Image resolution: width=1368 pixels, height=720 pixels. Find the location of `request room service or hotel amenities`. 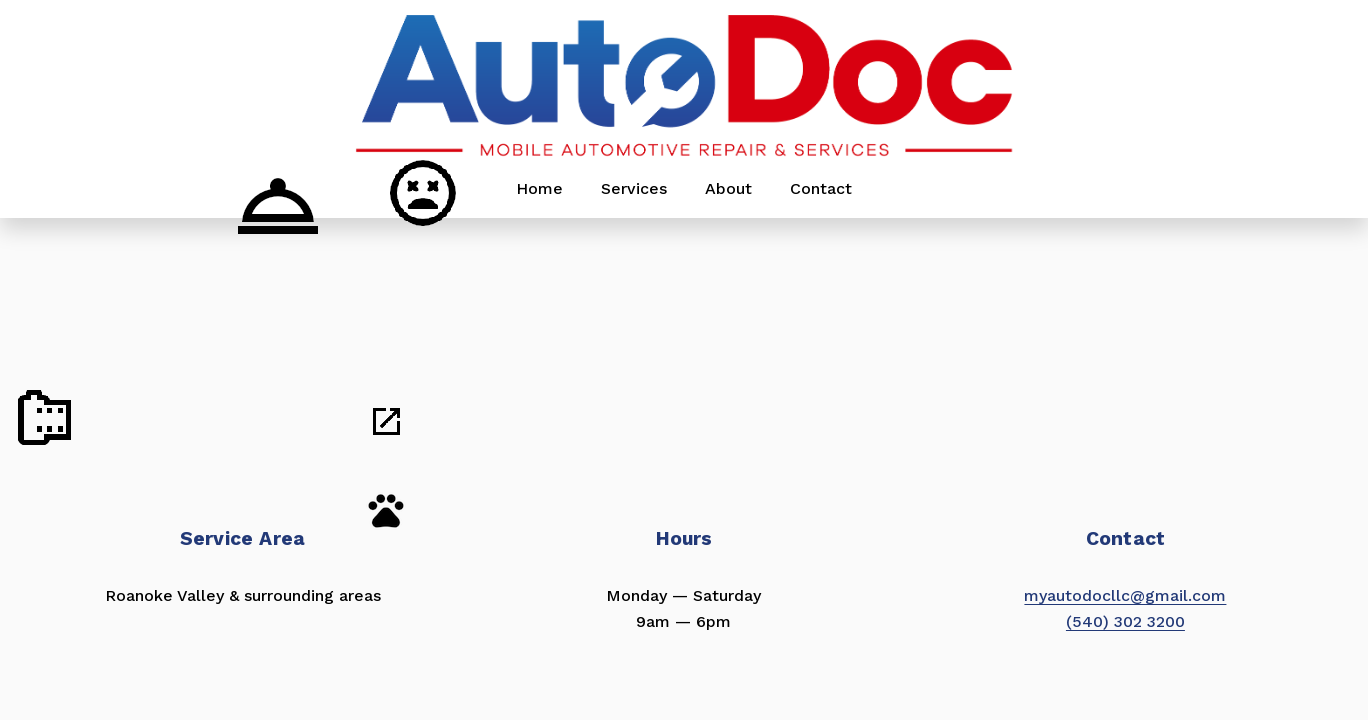

request room service or hotel amenities is located at coordinates (278, 206).